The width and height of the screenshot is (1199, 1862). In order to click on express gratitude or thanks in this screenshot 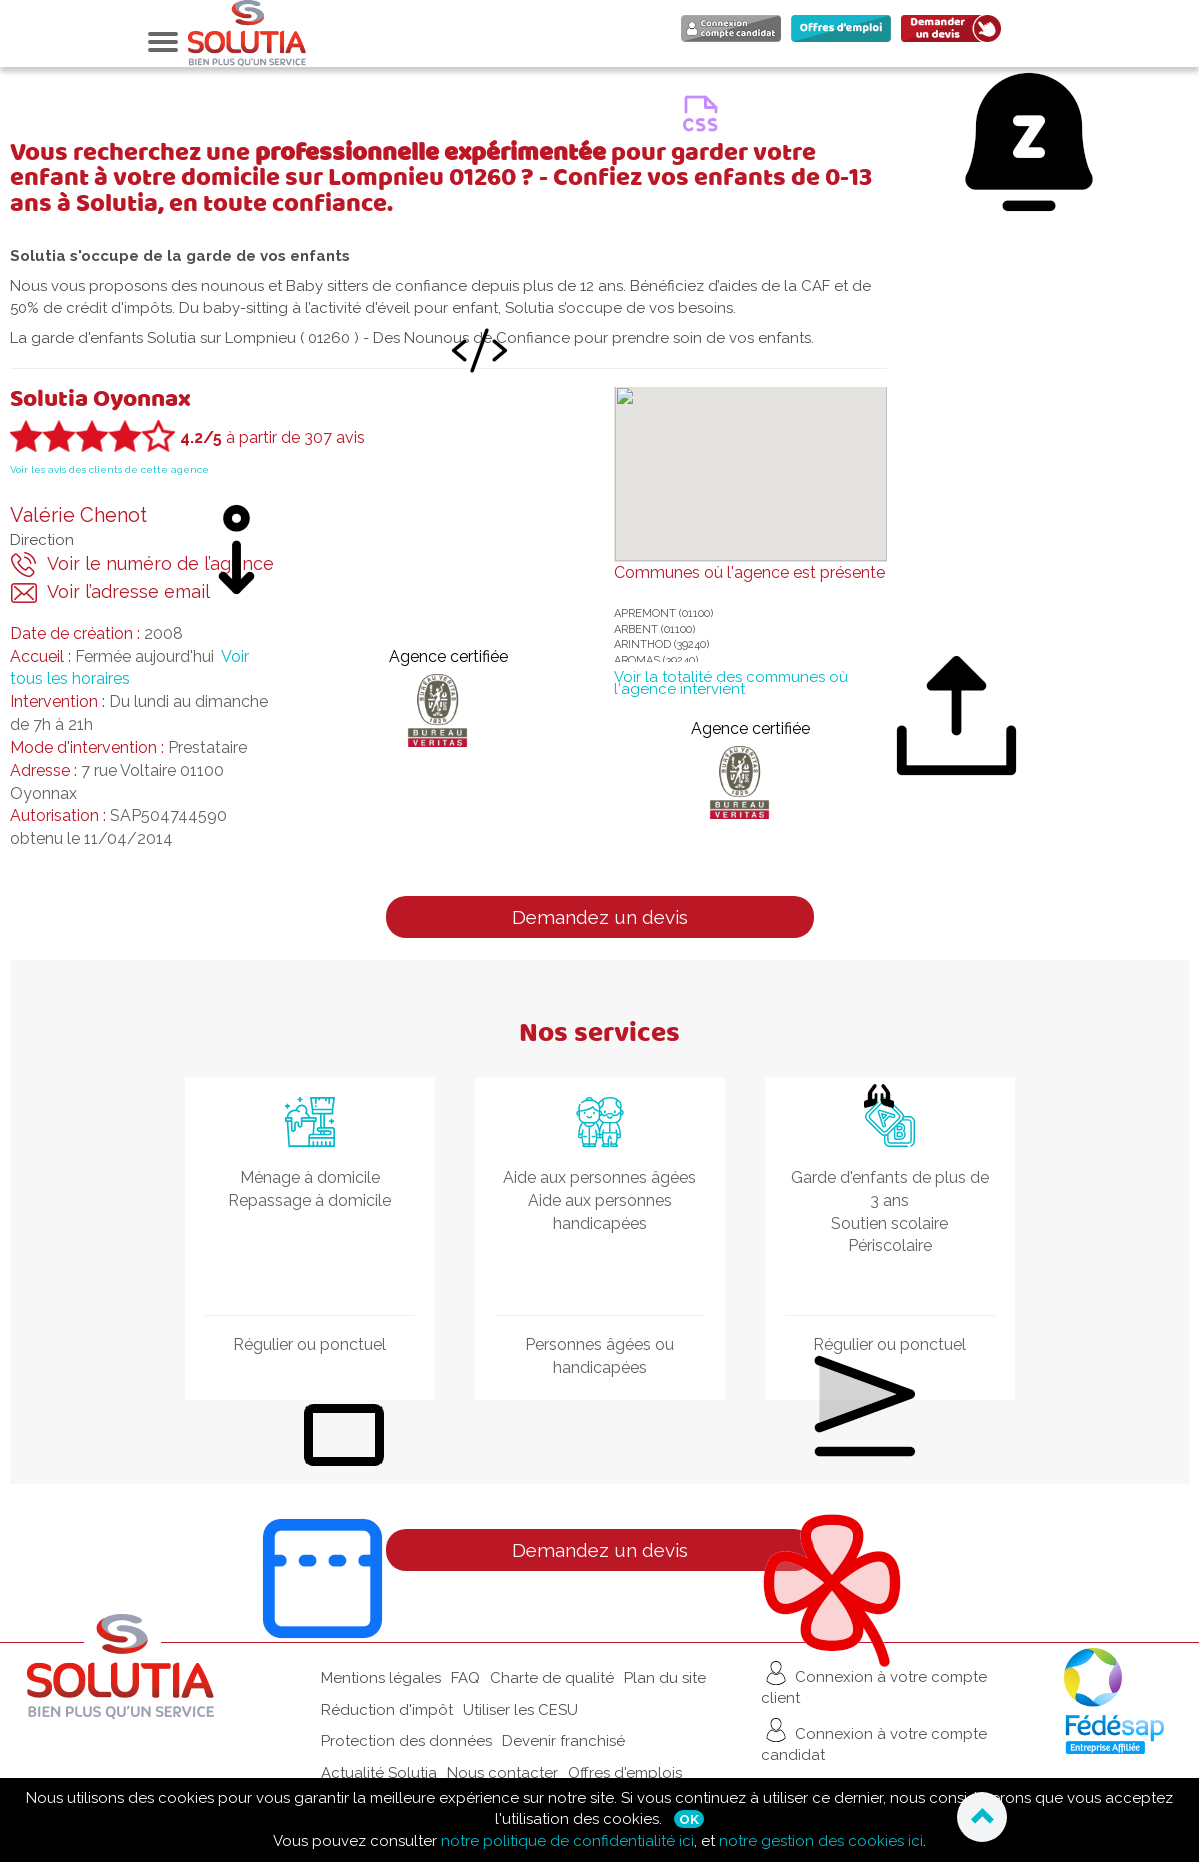, I will do `click(879, 1096)`.